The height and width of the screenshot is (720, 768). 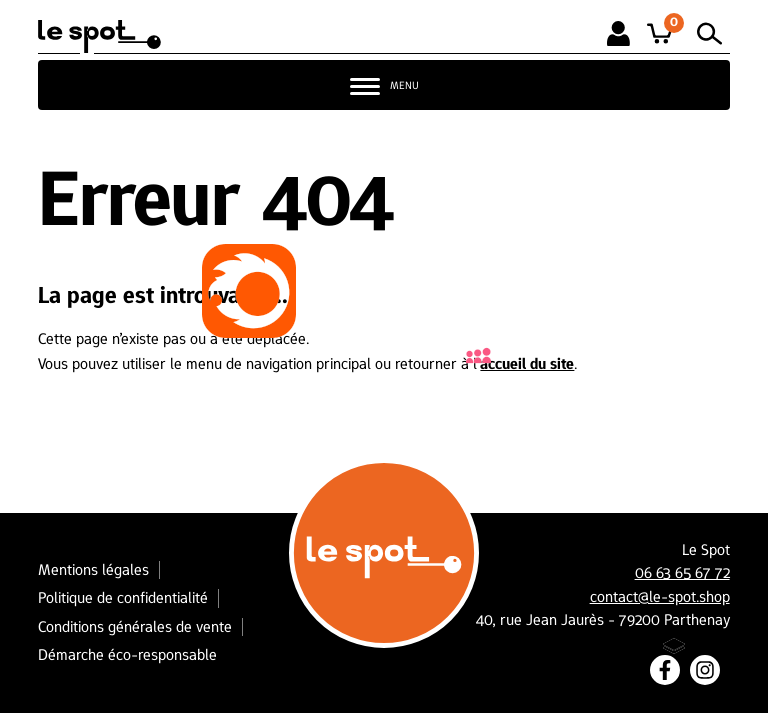 What do you see at coordinates (478, 355) in the screenshot?
I see `link to MySpace profile` at bounding box center [478, 355].